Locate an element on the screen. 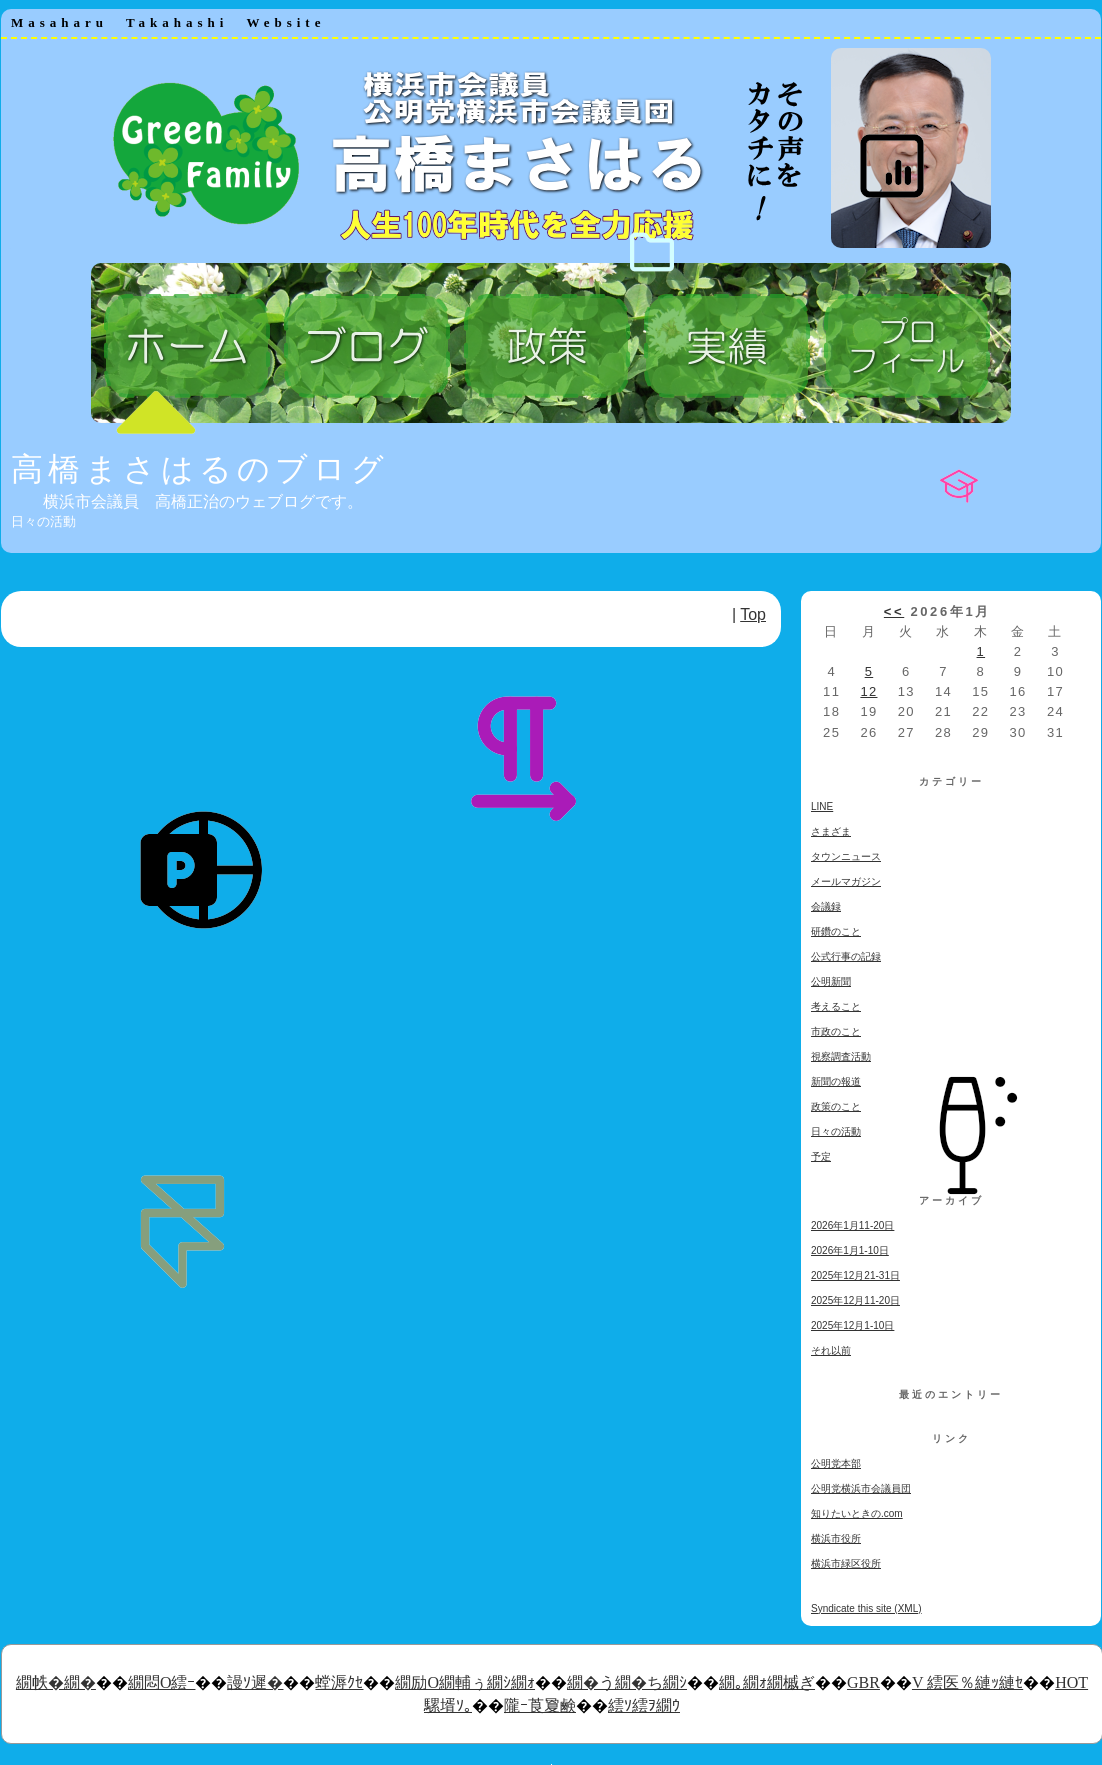 This screenshot has width=1102, height=1765. set text direction to left-to-right is located at coordinates (523, 755).